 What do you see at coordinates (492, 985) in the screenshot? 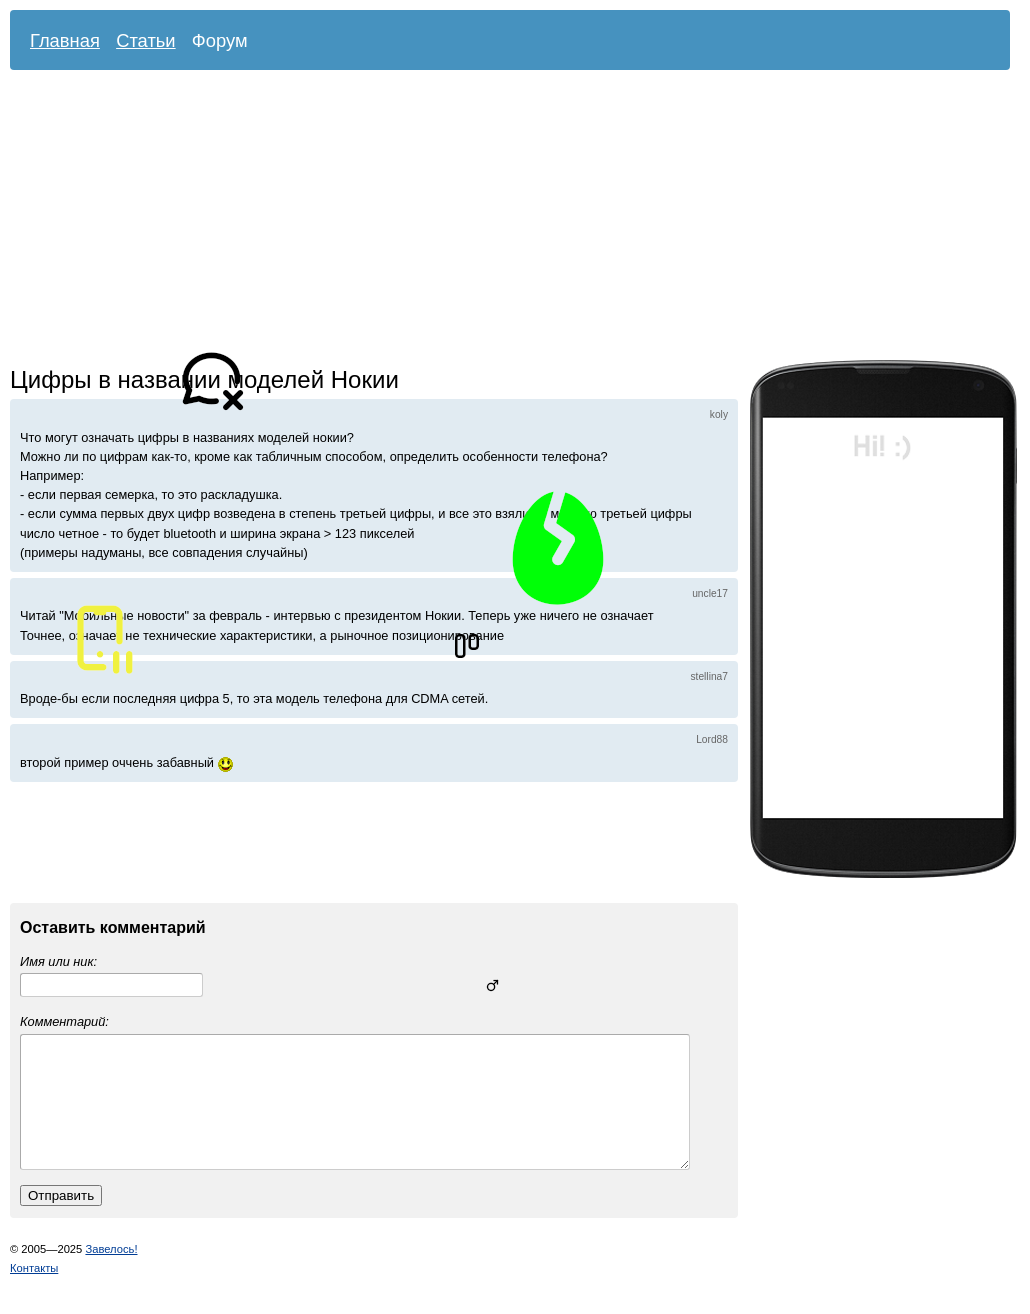
I see `indicates male or masculine gender` at bounding box center [492, 985].